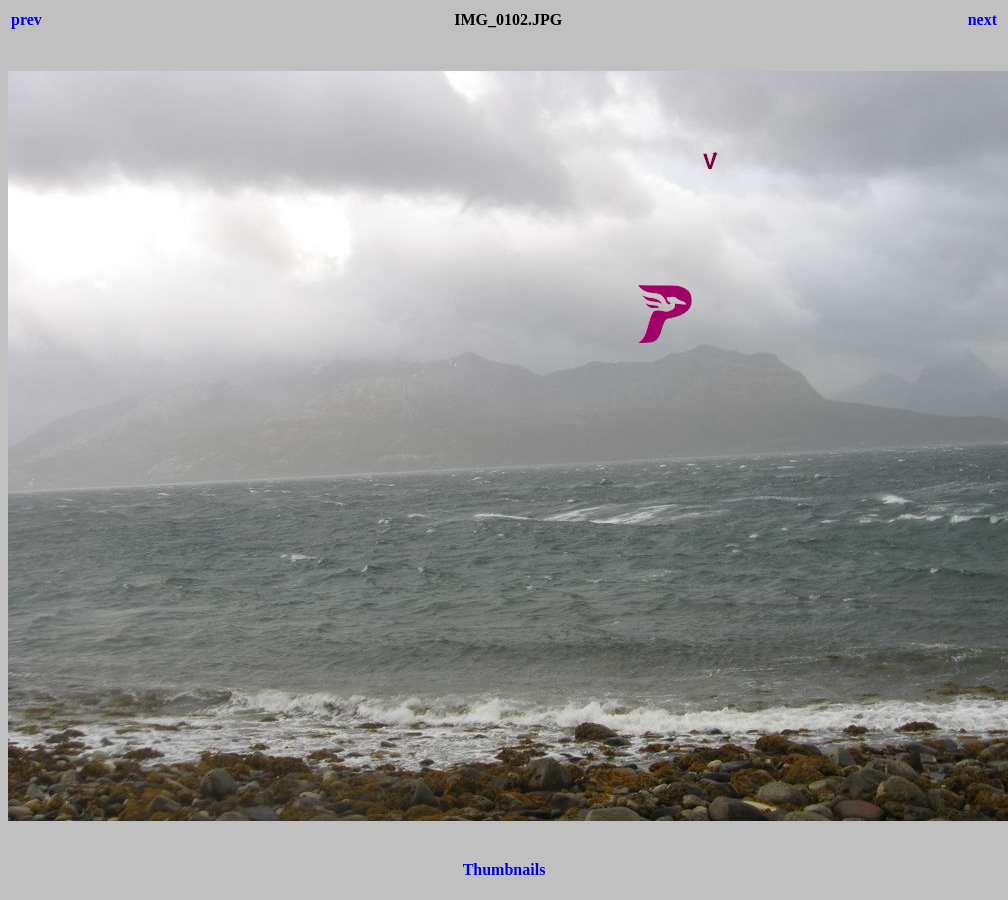 The height and width of the screenshot is (900, 1008). Describe the element at coordinates (665, 314) in the screenshot. I see `pelican static site generator logo` at that location.